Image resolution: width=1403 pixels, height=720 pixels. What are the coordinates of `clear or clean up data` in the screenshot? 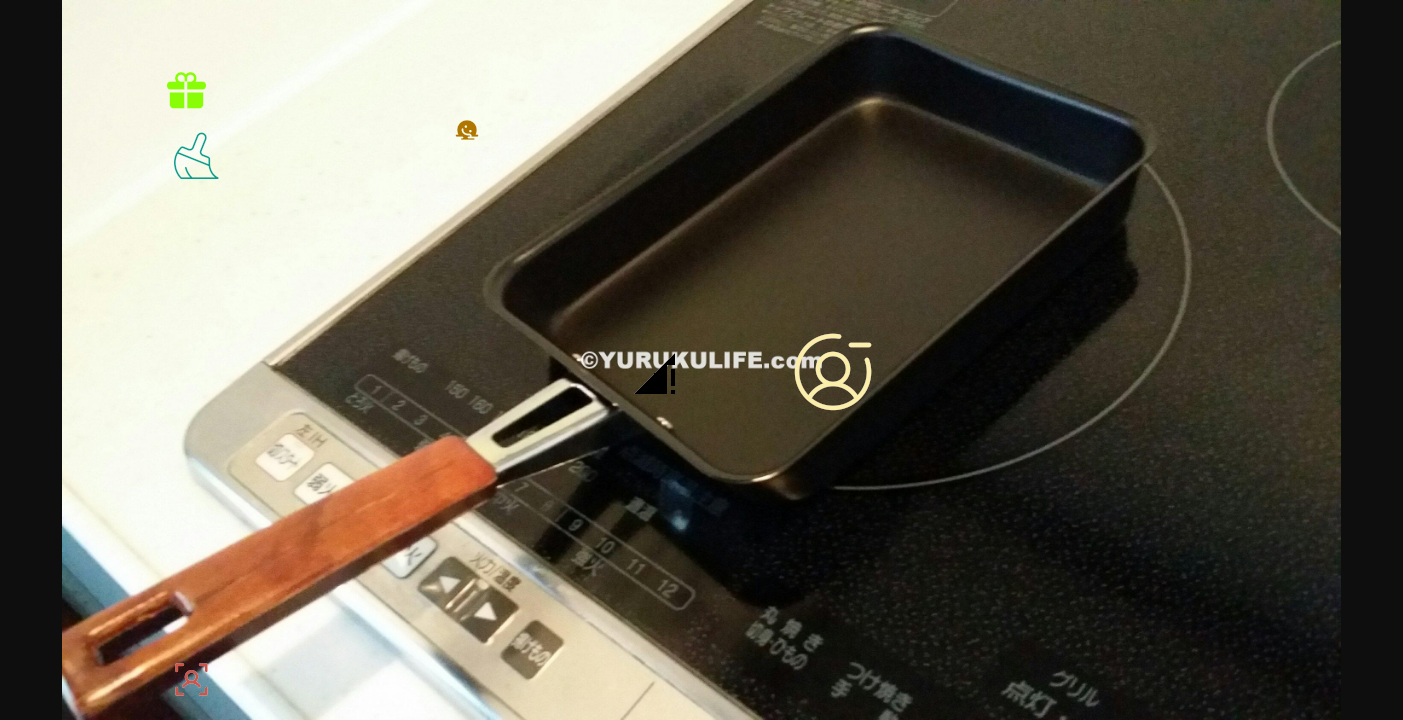 It's located at (195, 157).